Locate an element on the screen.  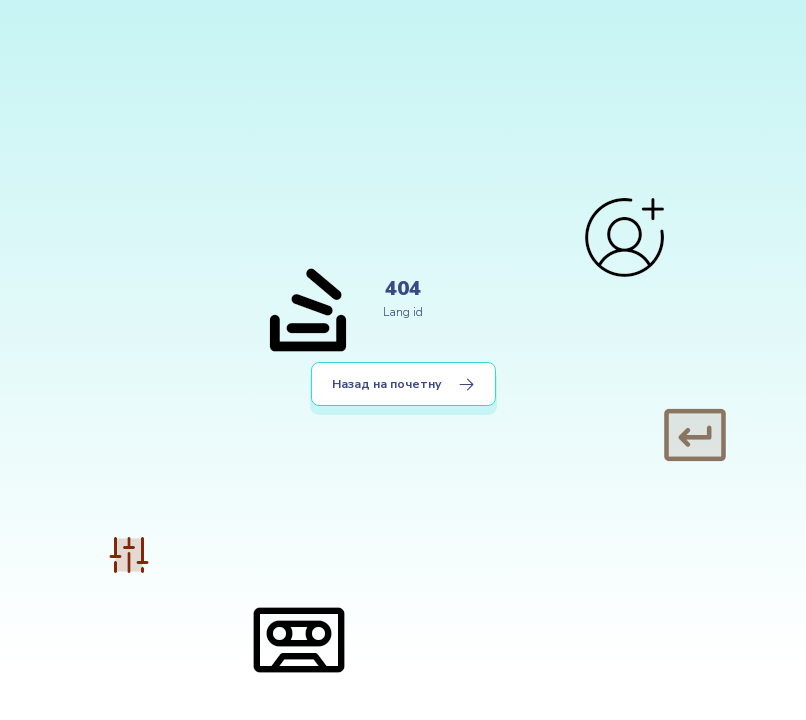
adjust settings or preferences is located at coordinates (129, 555).